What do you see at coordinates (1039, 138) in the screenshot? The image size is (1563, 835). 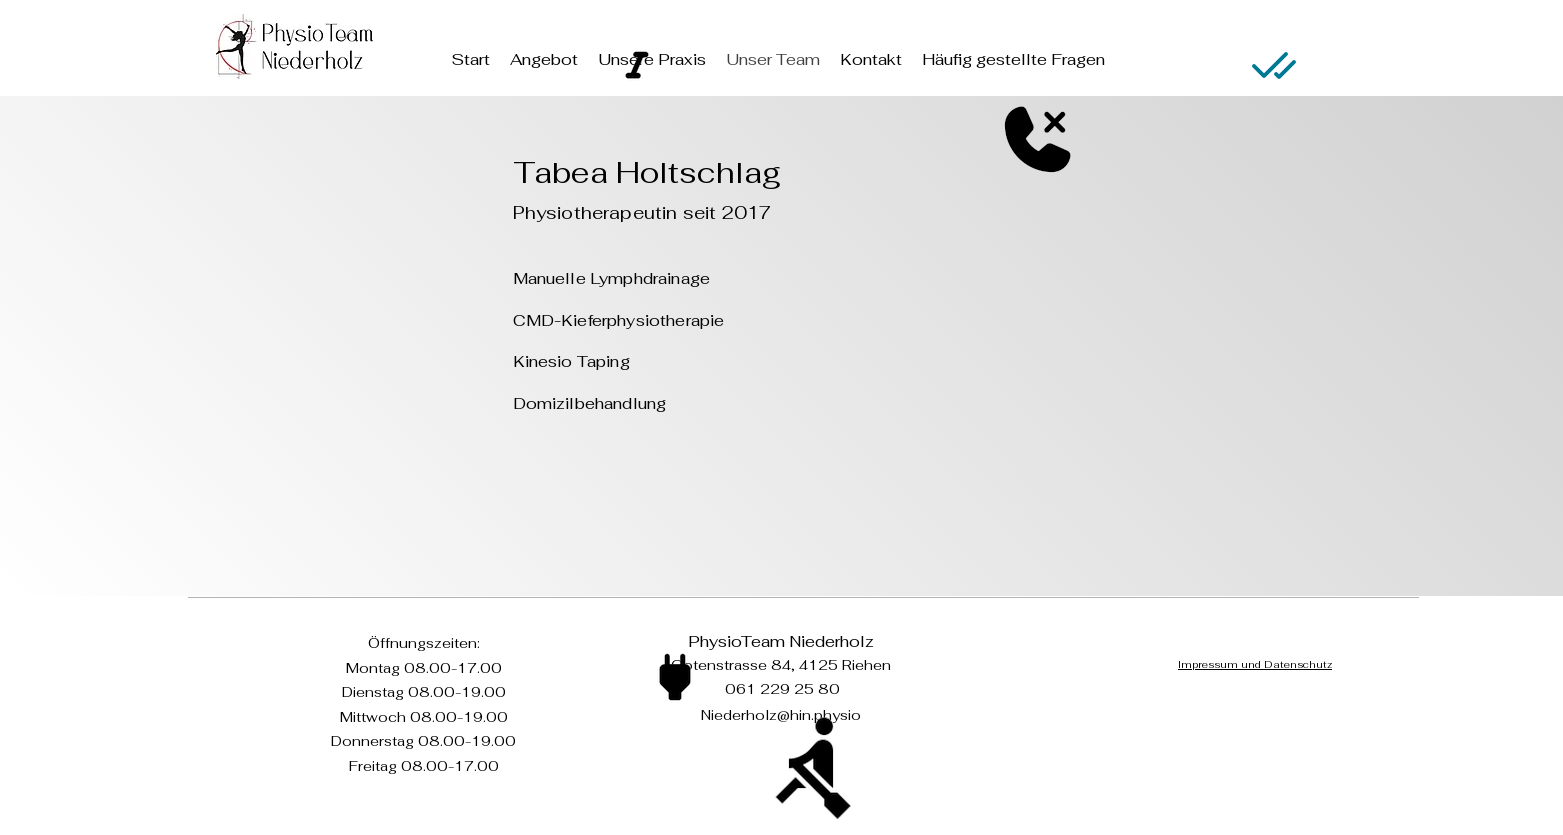 I see `end or decline a phone call` at bounding box center [1039, 138].